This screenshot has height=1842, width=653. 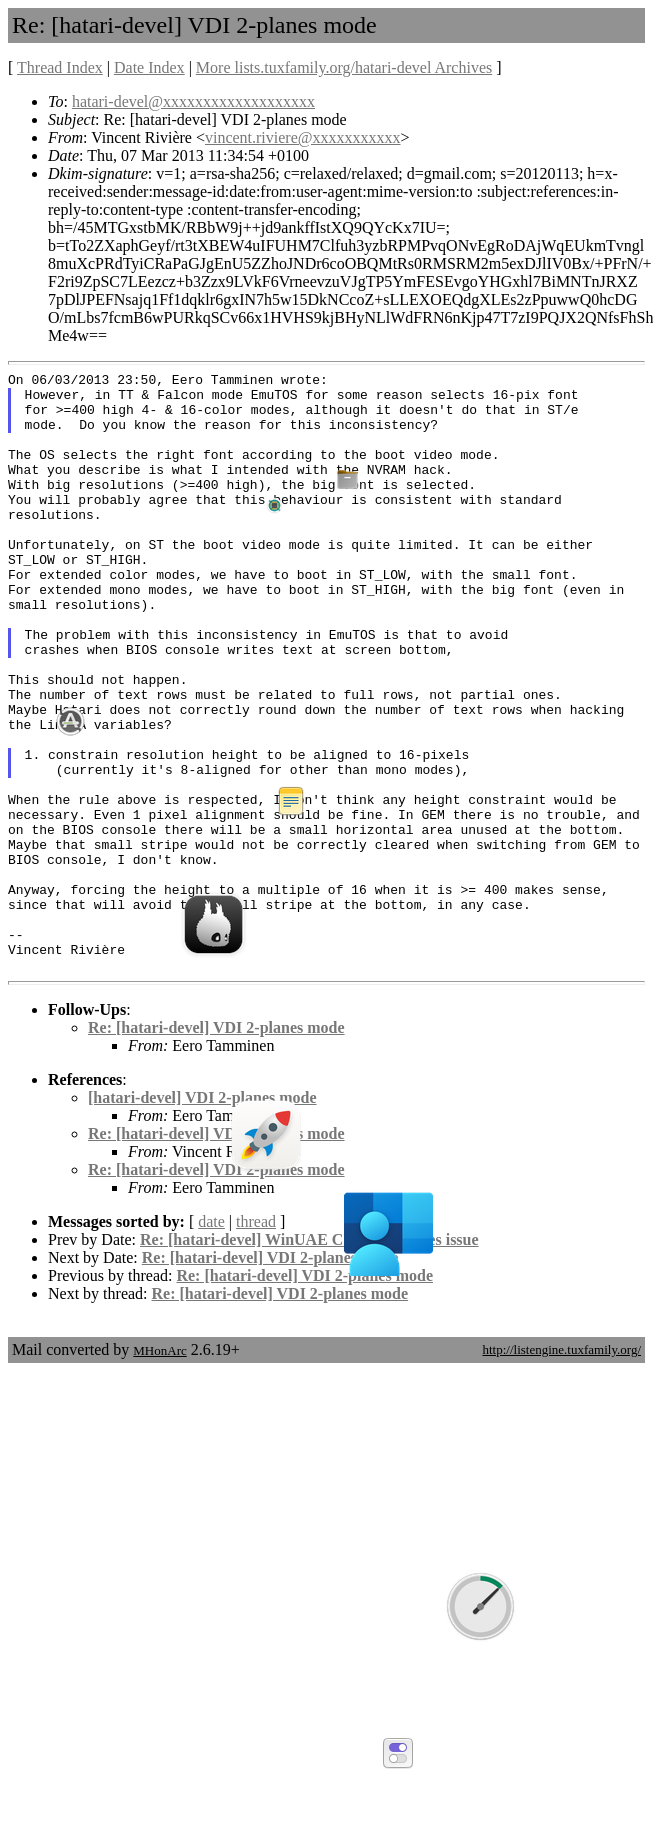 I want to click on open the portal app, so click(x=388, y=1231).